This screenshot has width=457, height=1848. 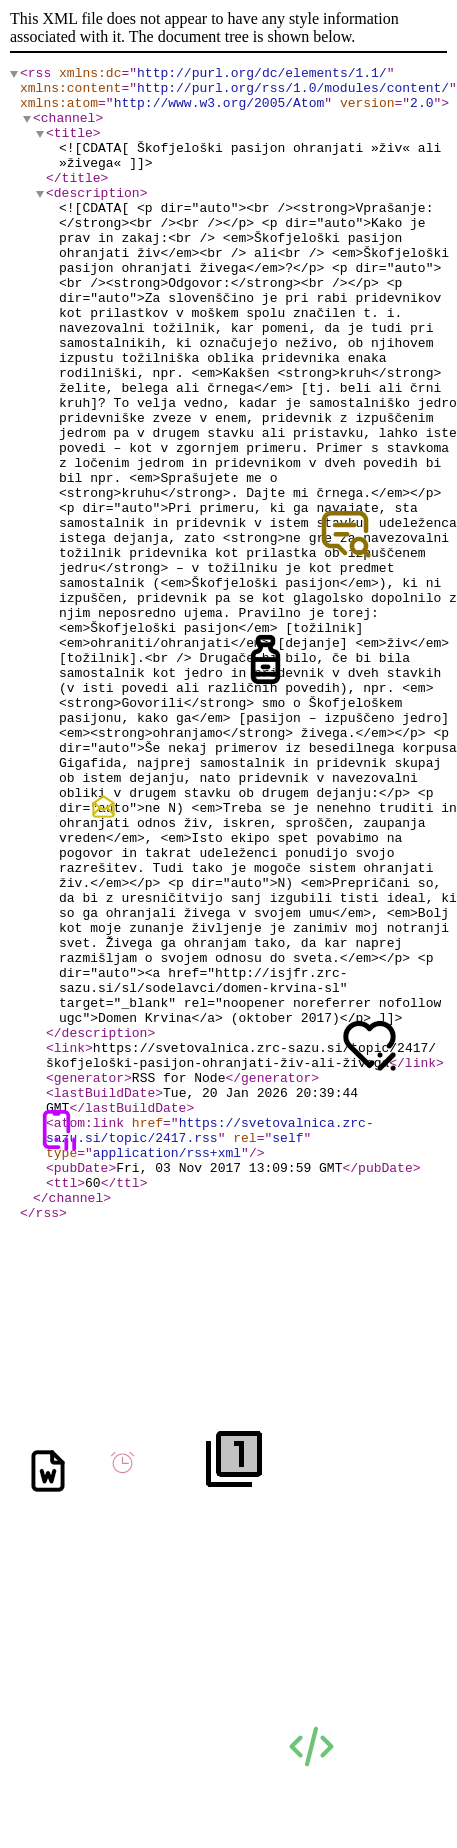 I want to click on view discounted favorites or wishlist items, so click(x=369, y=1044).